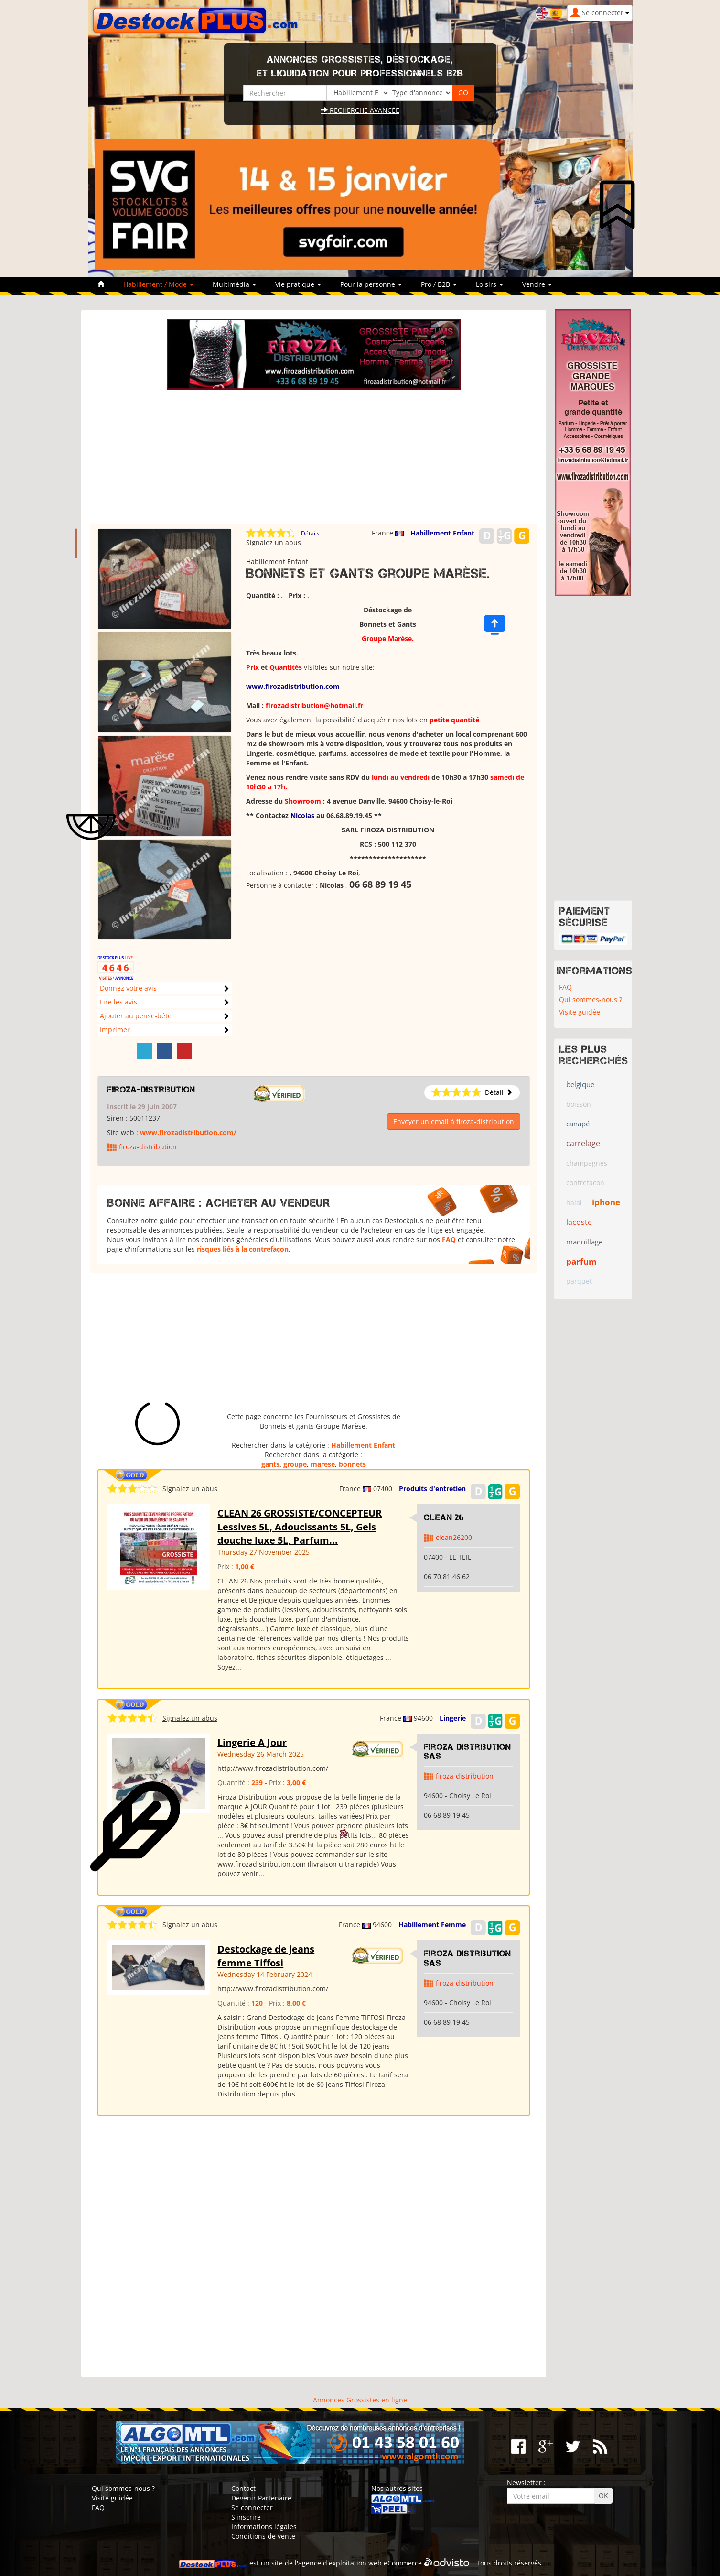  I want to click on save this item for later, so click(617, 204).